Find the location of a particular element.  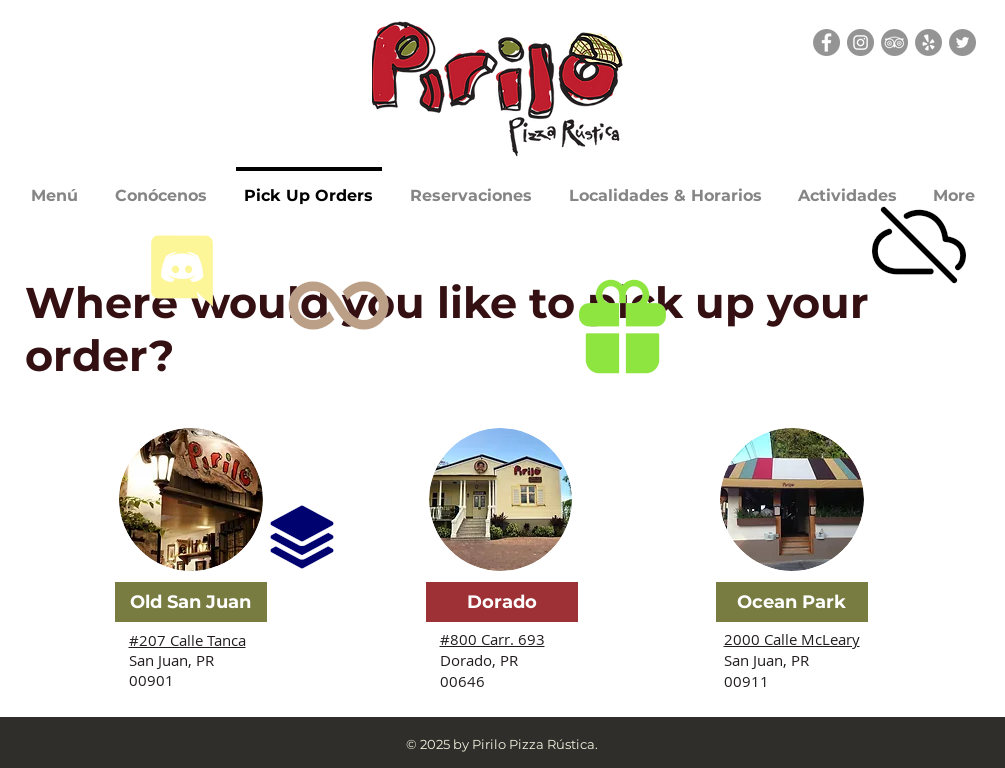

open Discord is located at coordinates (182, 271).